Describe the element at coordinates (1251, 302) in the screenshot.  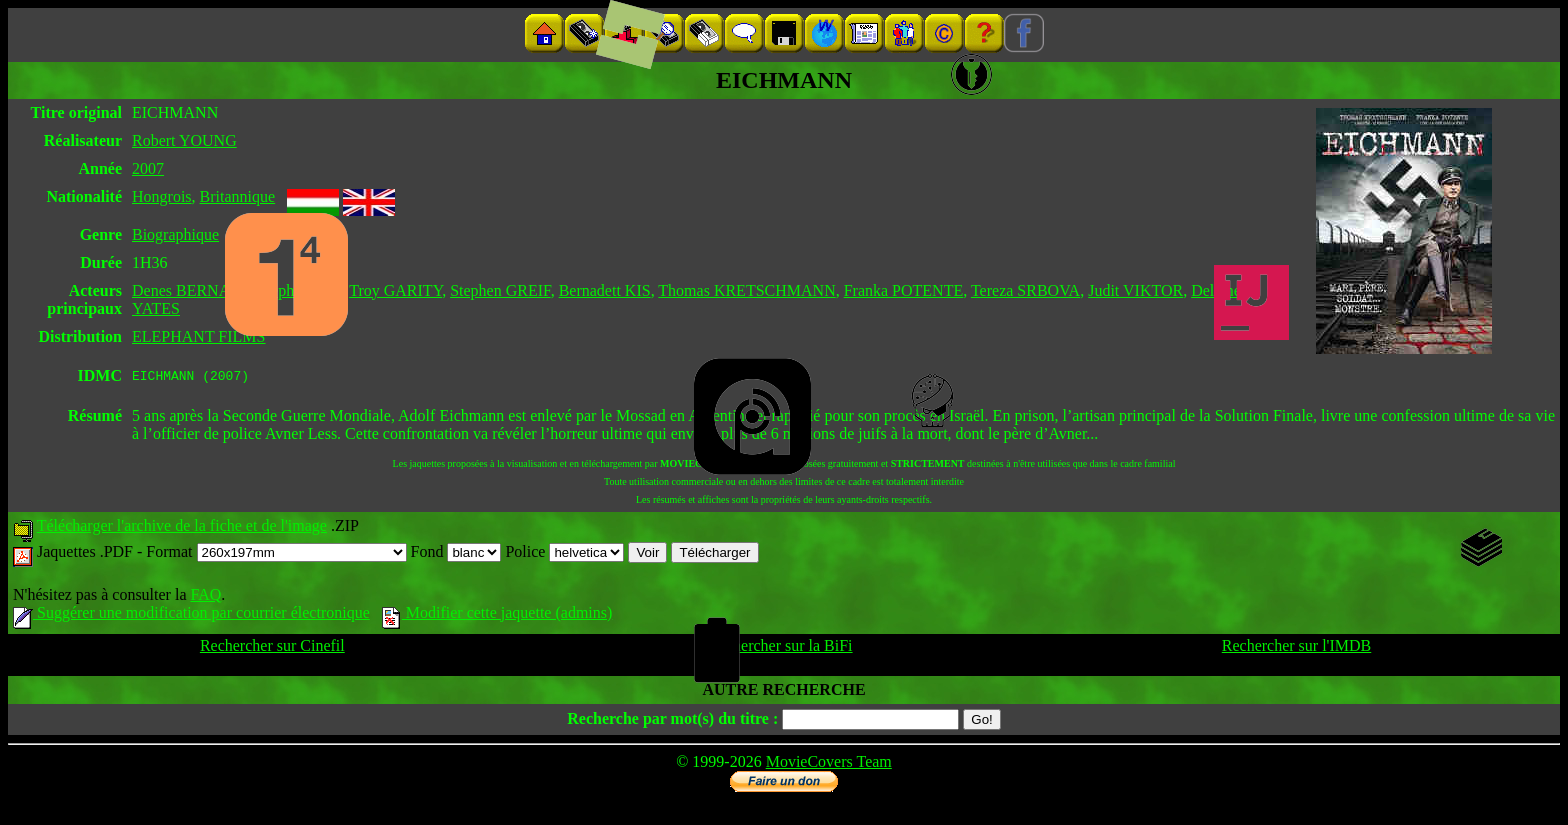
I see `open IntelliJ IDEA application` at that location.